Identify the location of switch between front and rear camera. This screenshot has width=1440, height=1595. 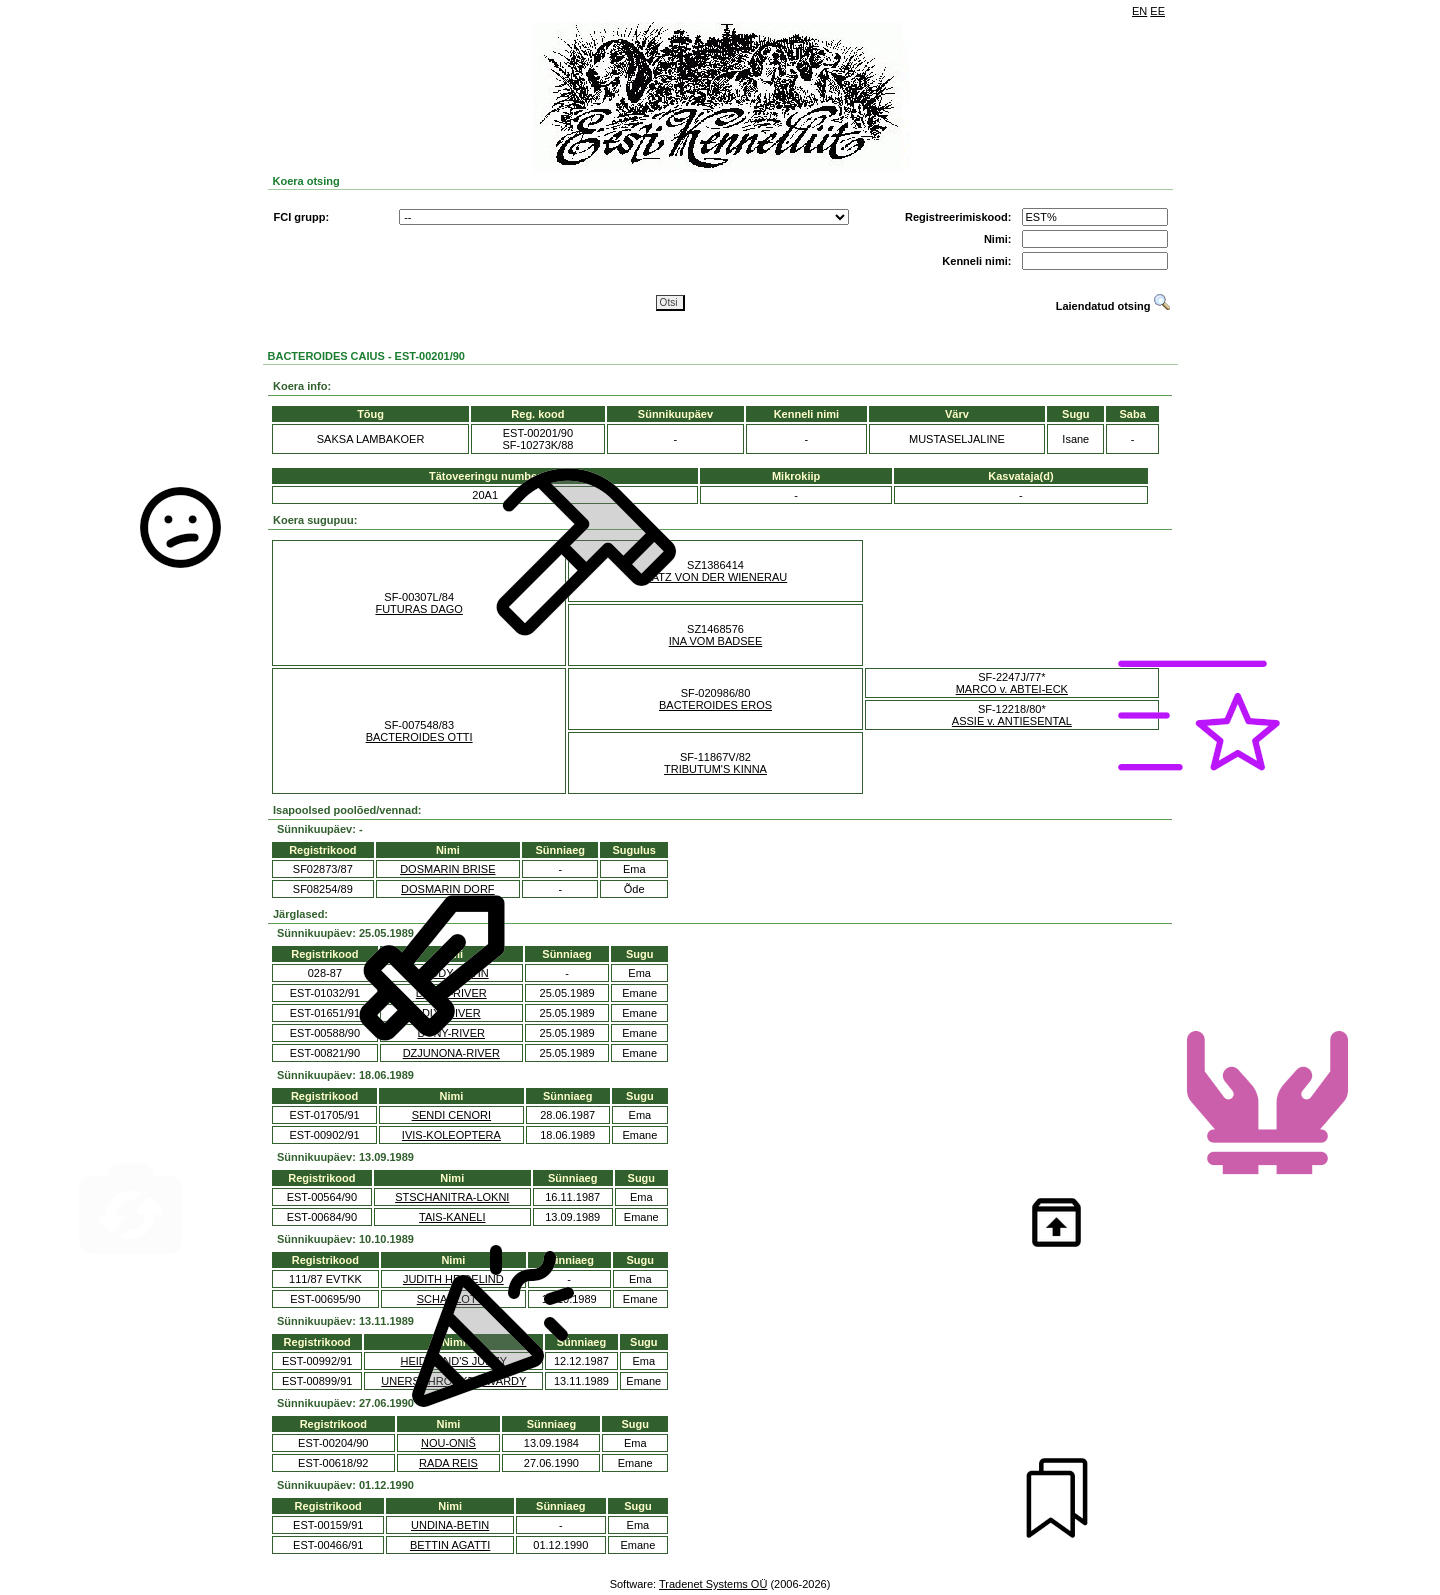
(130, 1208).